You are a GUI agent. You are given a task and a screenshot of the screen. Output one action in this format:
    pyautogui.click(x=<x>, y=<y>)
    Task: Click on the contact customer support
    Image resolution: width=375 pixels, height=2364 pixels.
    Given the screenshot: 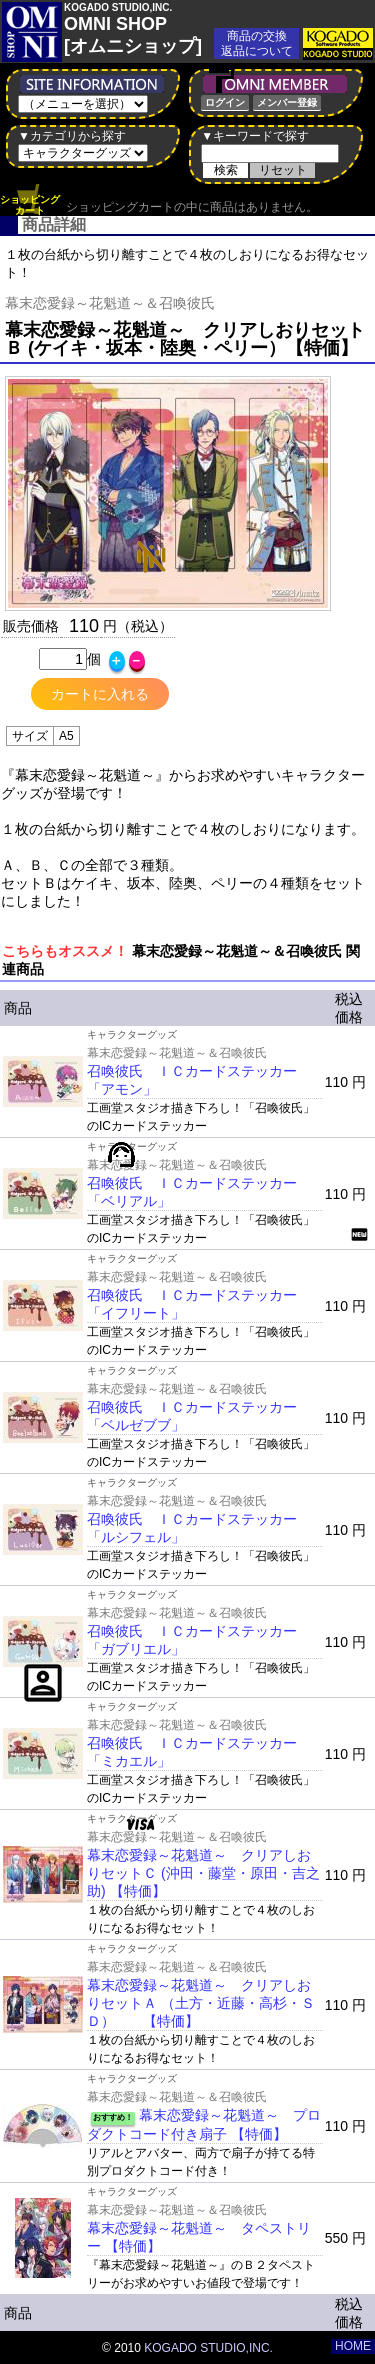 What is the action you would take?
    pyautogui.click(x=121, y=1154)
    